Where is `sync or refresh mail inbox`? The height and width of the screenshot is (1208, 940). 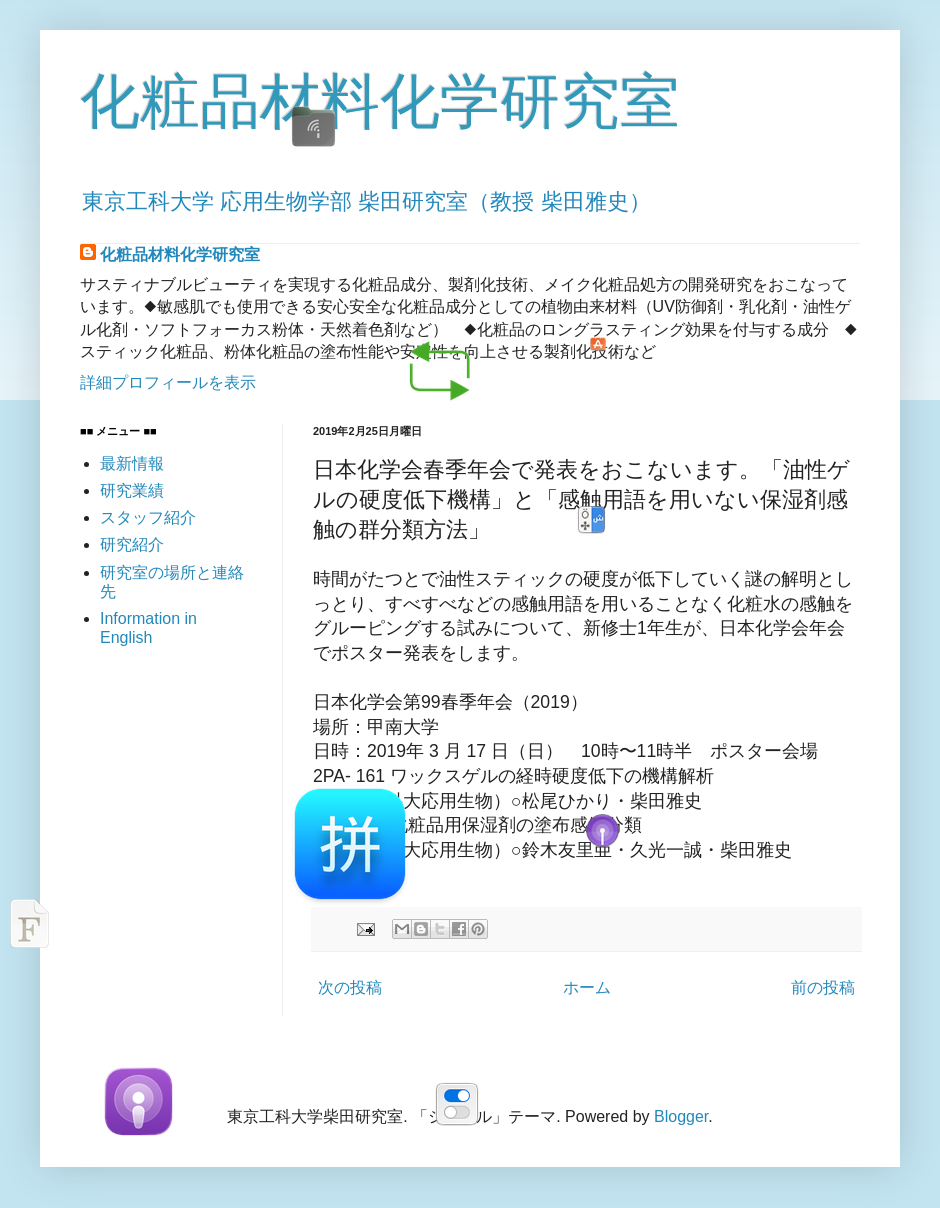
sync or refresh mail inbox is located at coordinates (440, 370).